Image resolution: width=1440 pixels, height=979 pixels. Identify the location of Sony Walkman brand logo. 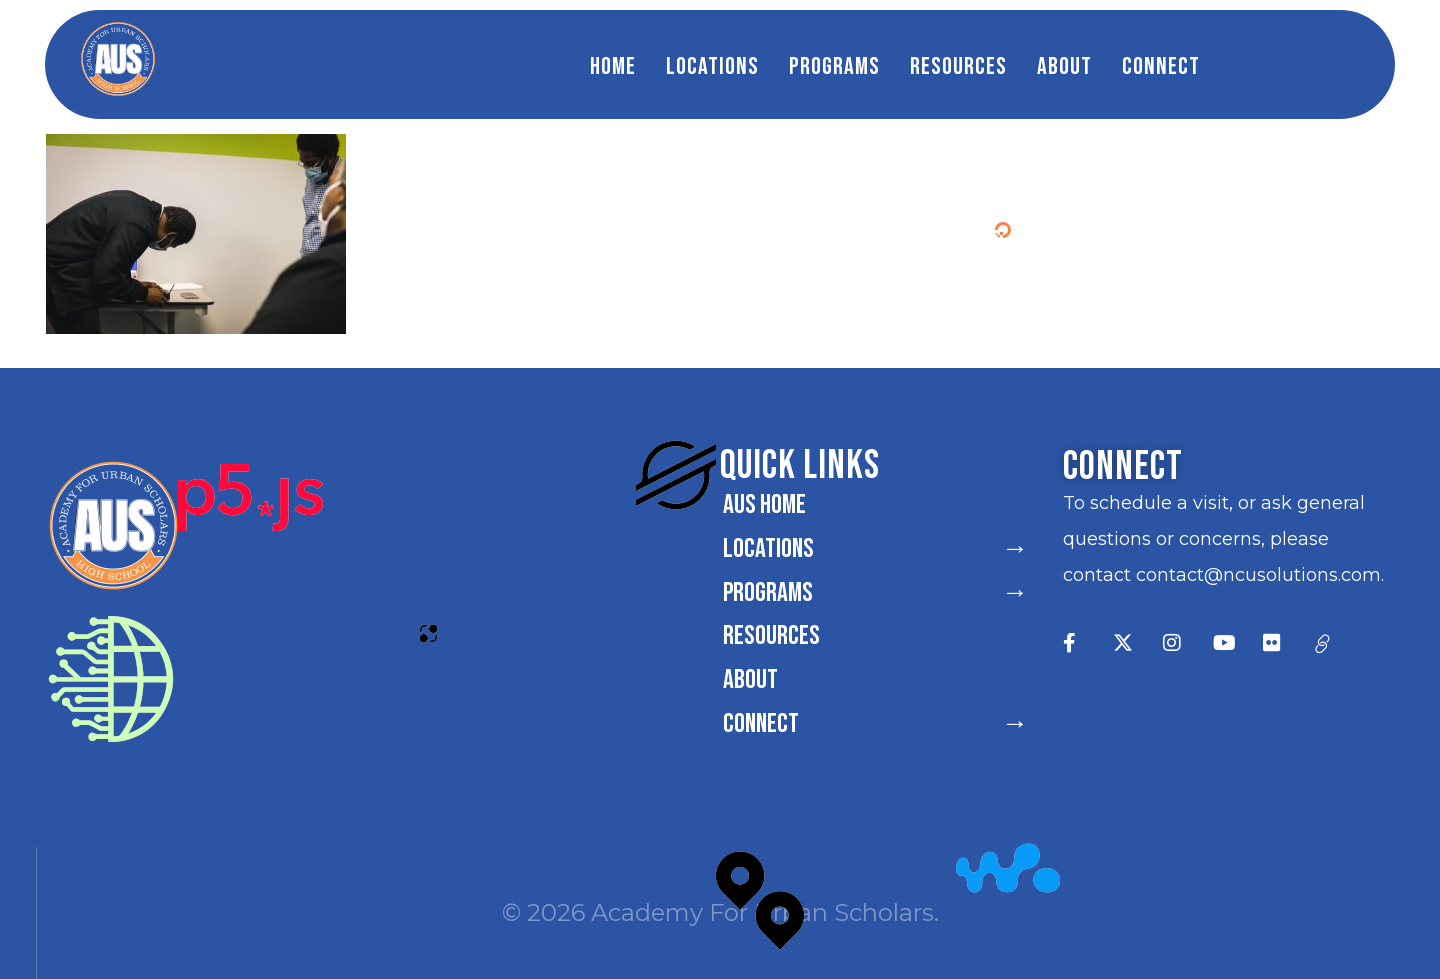
(1008, 868).